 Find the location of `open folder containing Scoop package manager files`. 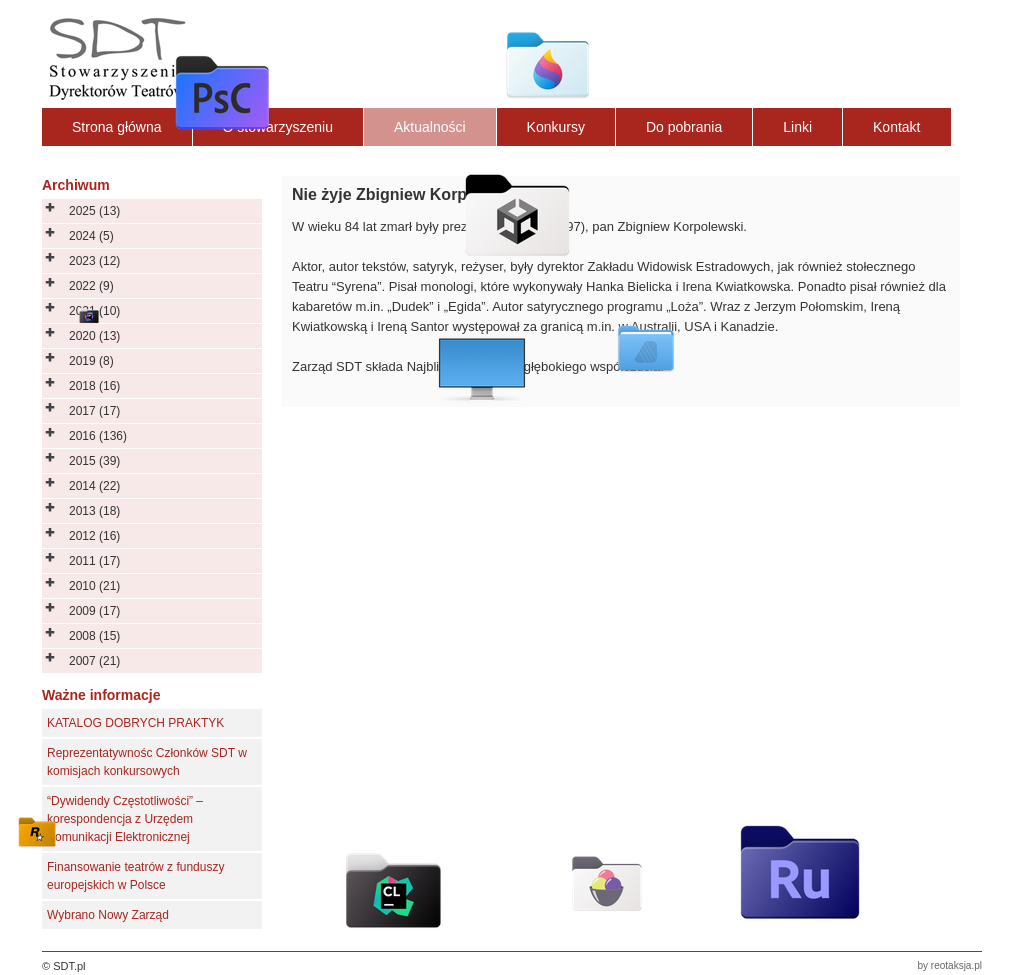

open folder containing Scoop package manager files is located at coordinates (606, 885).